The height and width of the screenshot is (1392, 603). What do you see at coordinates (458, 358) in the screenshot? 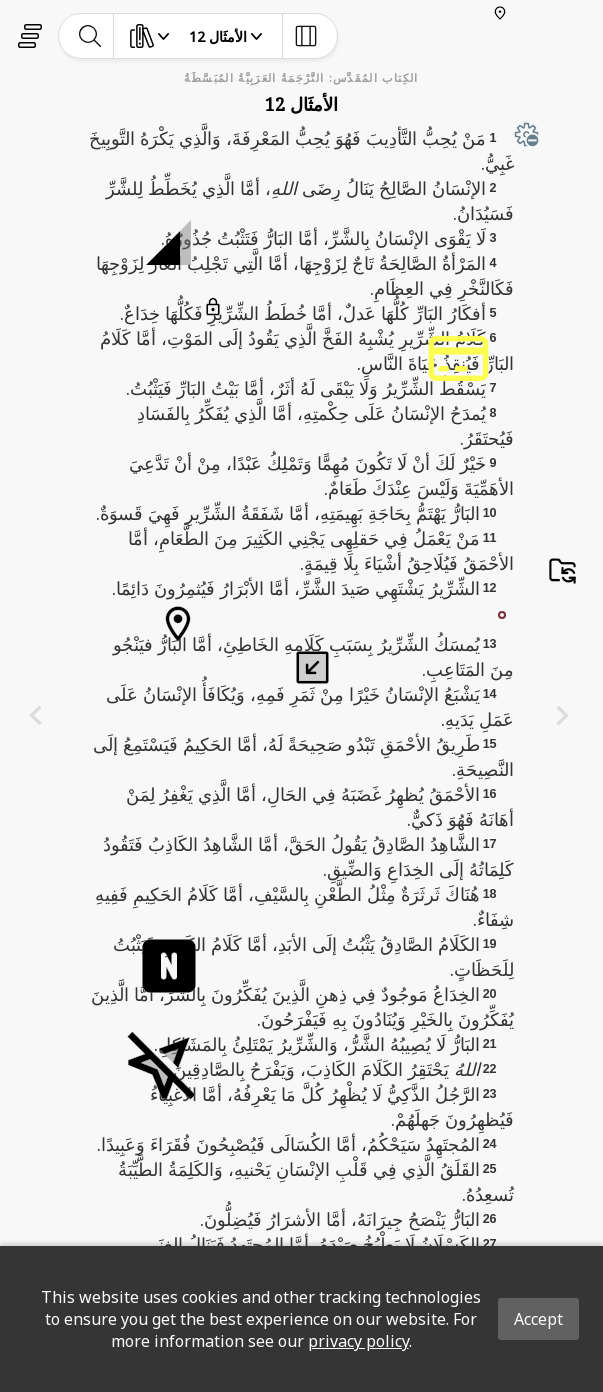
I see `manage payment methods` at bounding box center [458, 358].